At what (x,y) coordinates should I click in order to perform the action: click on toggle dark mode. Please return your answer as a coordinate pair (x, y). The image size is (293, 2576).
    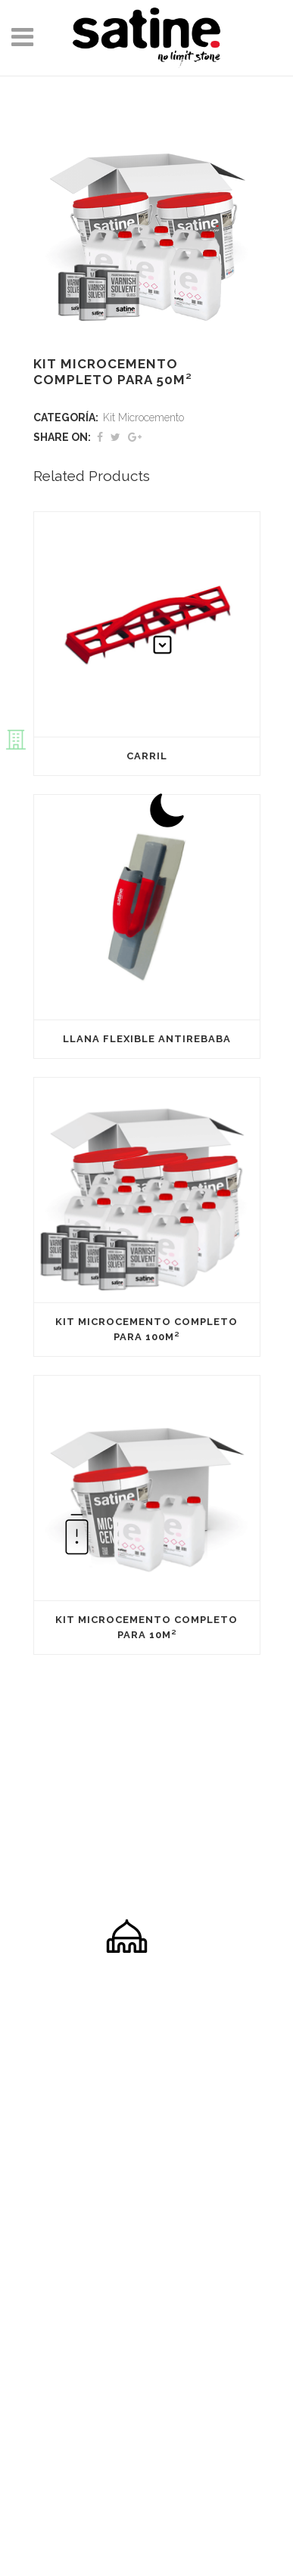
    Looking at the image, I should click on (167, 810).